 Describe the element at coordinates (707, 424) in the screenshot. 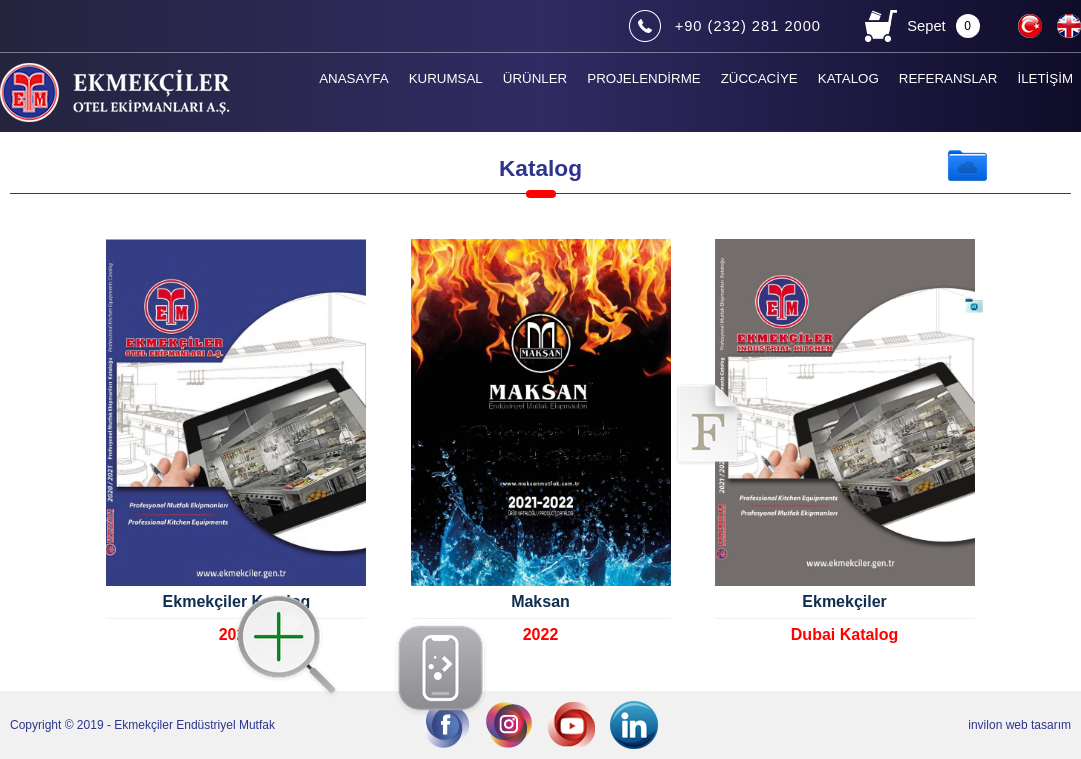

I see `a fortran source code file` at that location.